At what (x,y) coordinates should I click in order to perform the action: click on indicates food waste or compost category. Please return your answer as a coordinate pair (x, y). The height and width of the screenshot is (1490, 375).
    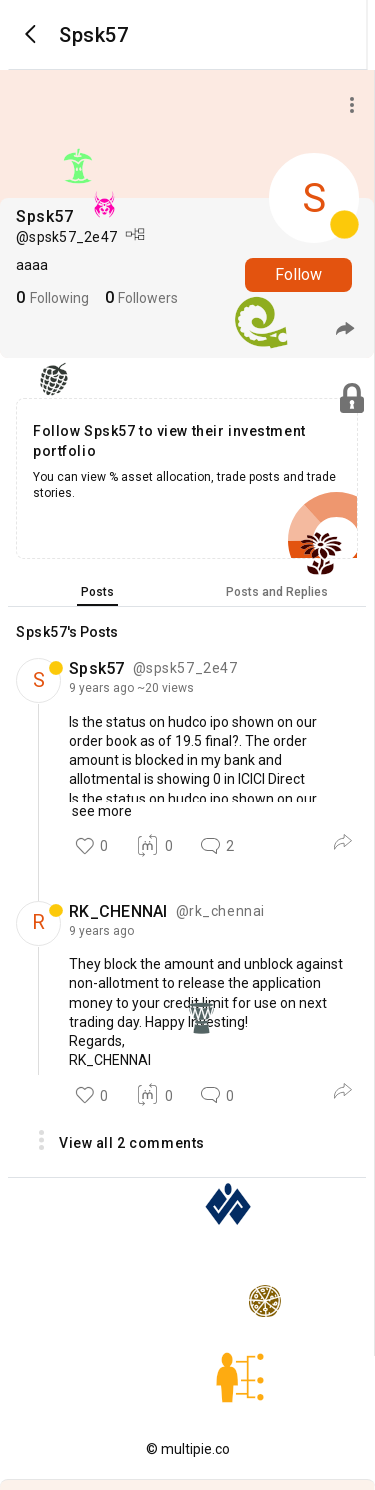
    Looking at the image, I should click on (78, 166).